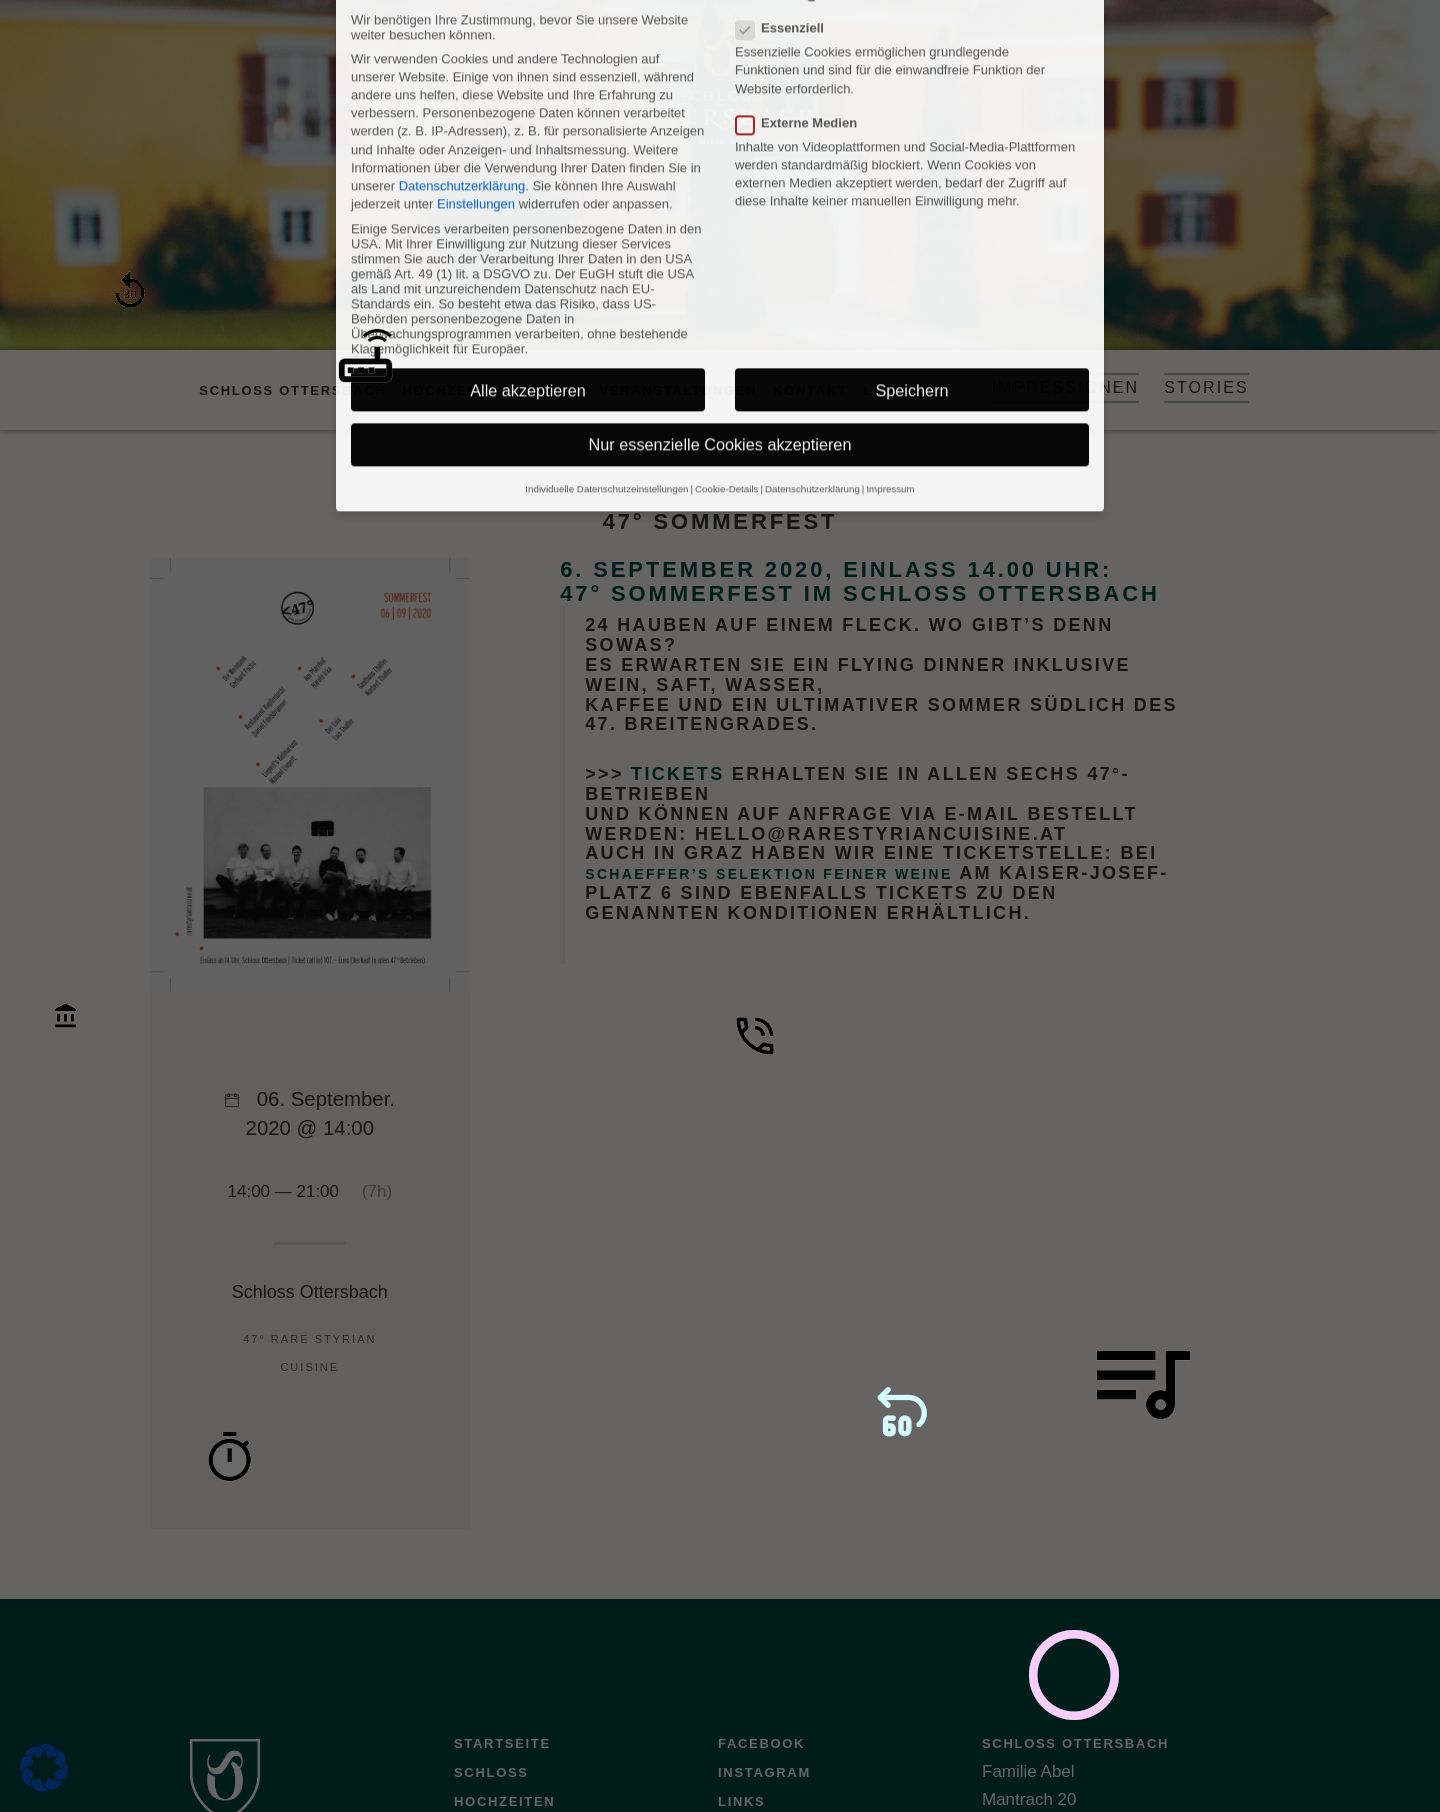 The image size is (1440, 1812). I want to click on access banking or financial services, so click(66, 1016).